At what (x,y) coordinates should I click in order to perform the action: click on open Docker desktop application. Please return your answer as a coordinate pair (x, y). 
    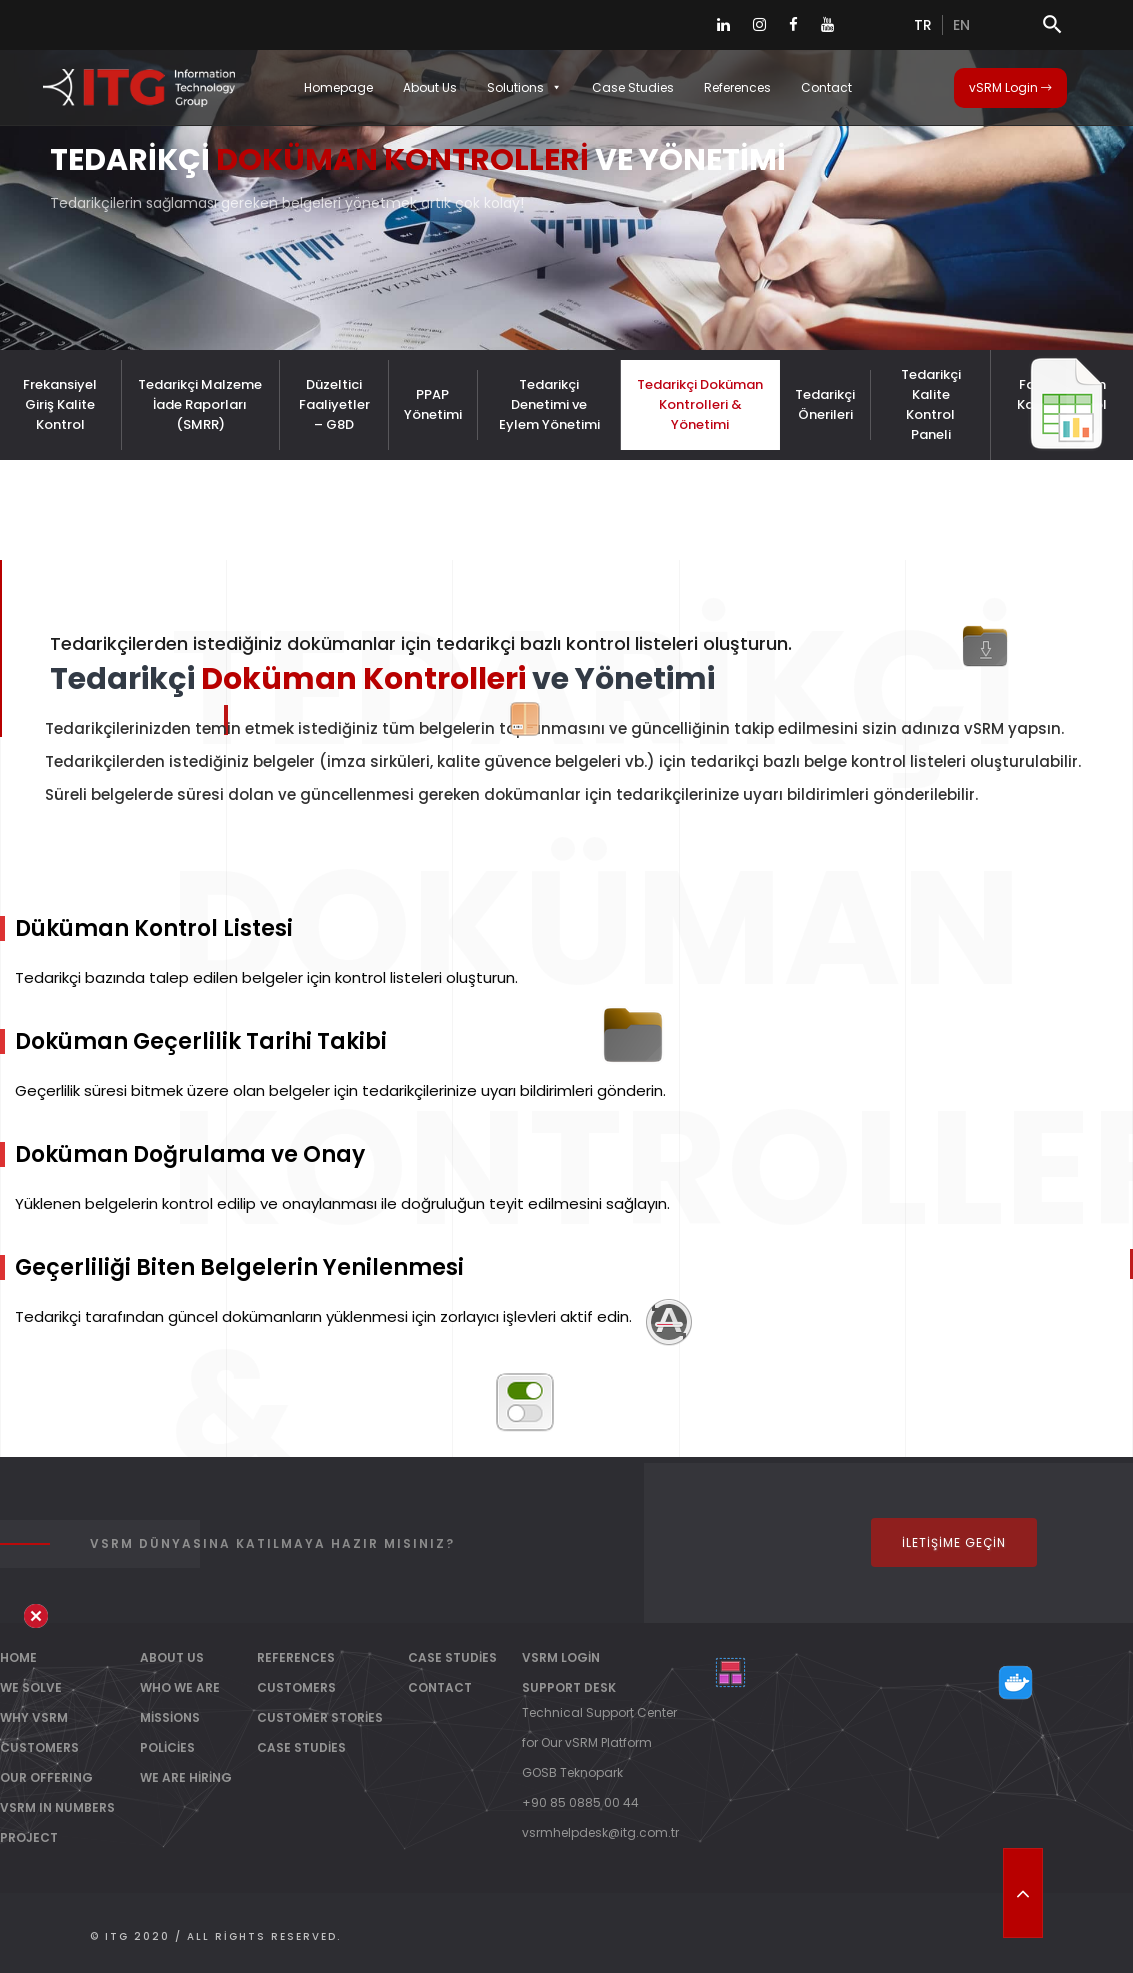
    Looking at the image, I should click on (1015, 1682).